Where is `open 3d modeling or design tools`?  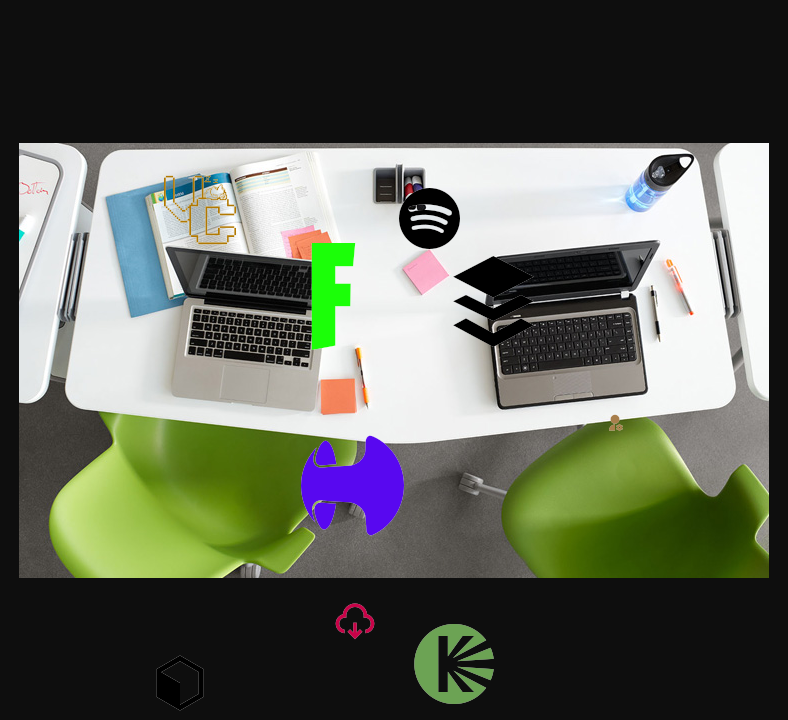
open 3d modeling or design tools is located at coordinates (180, 683).